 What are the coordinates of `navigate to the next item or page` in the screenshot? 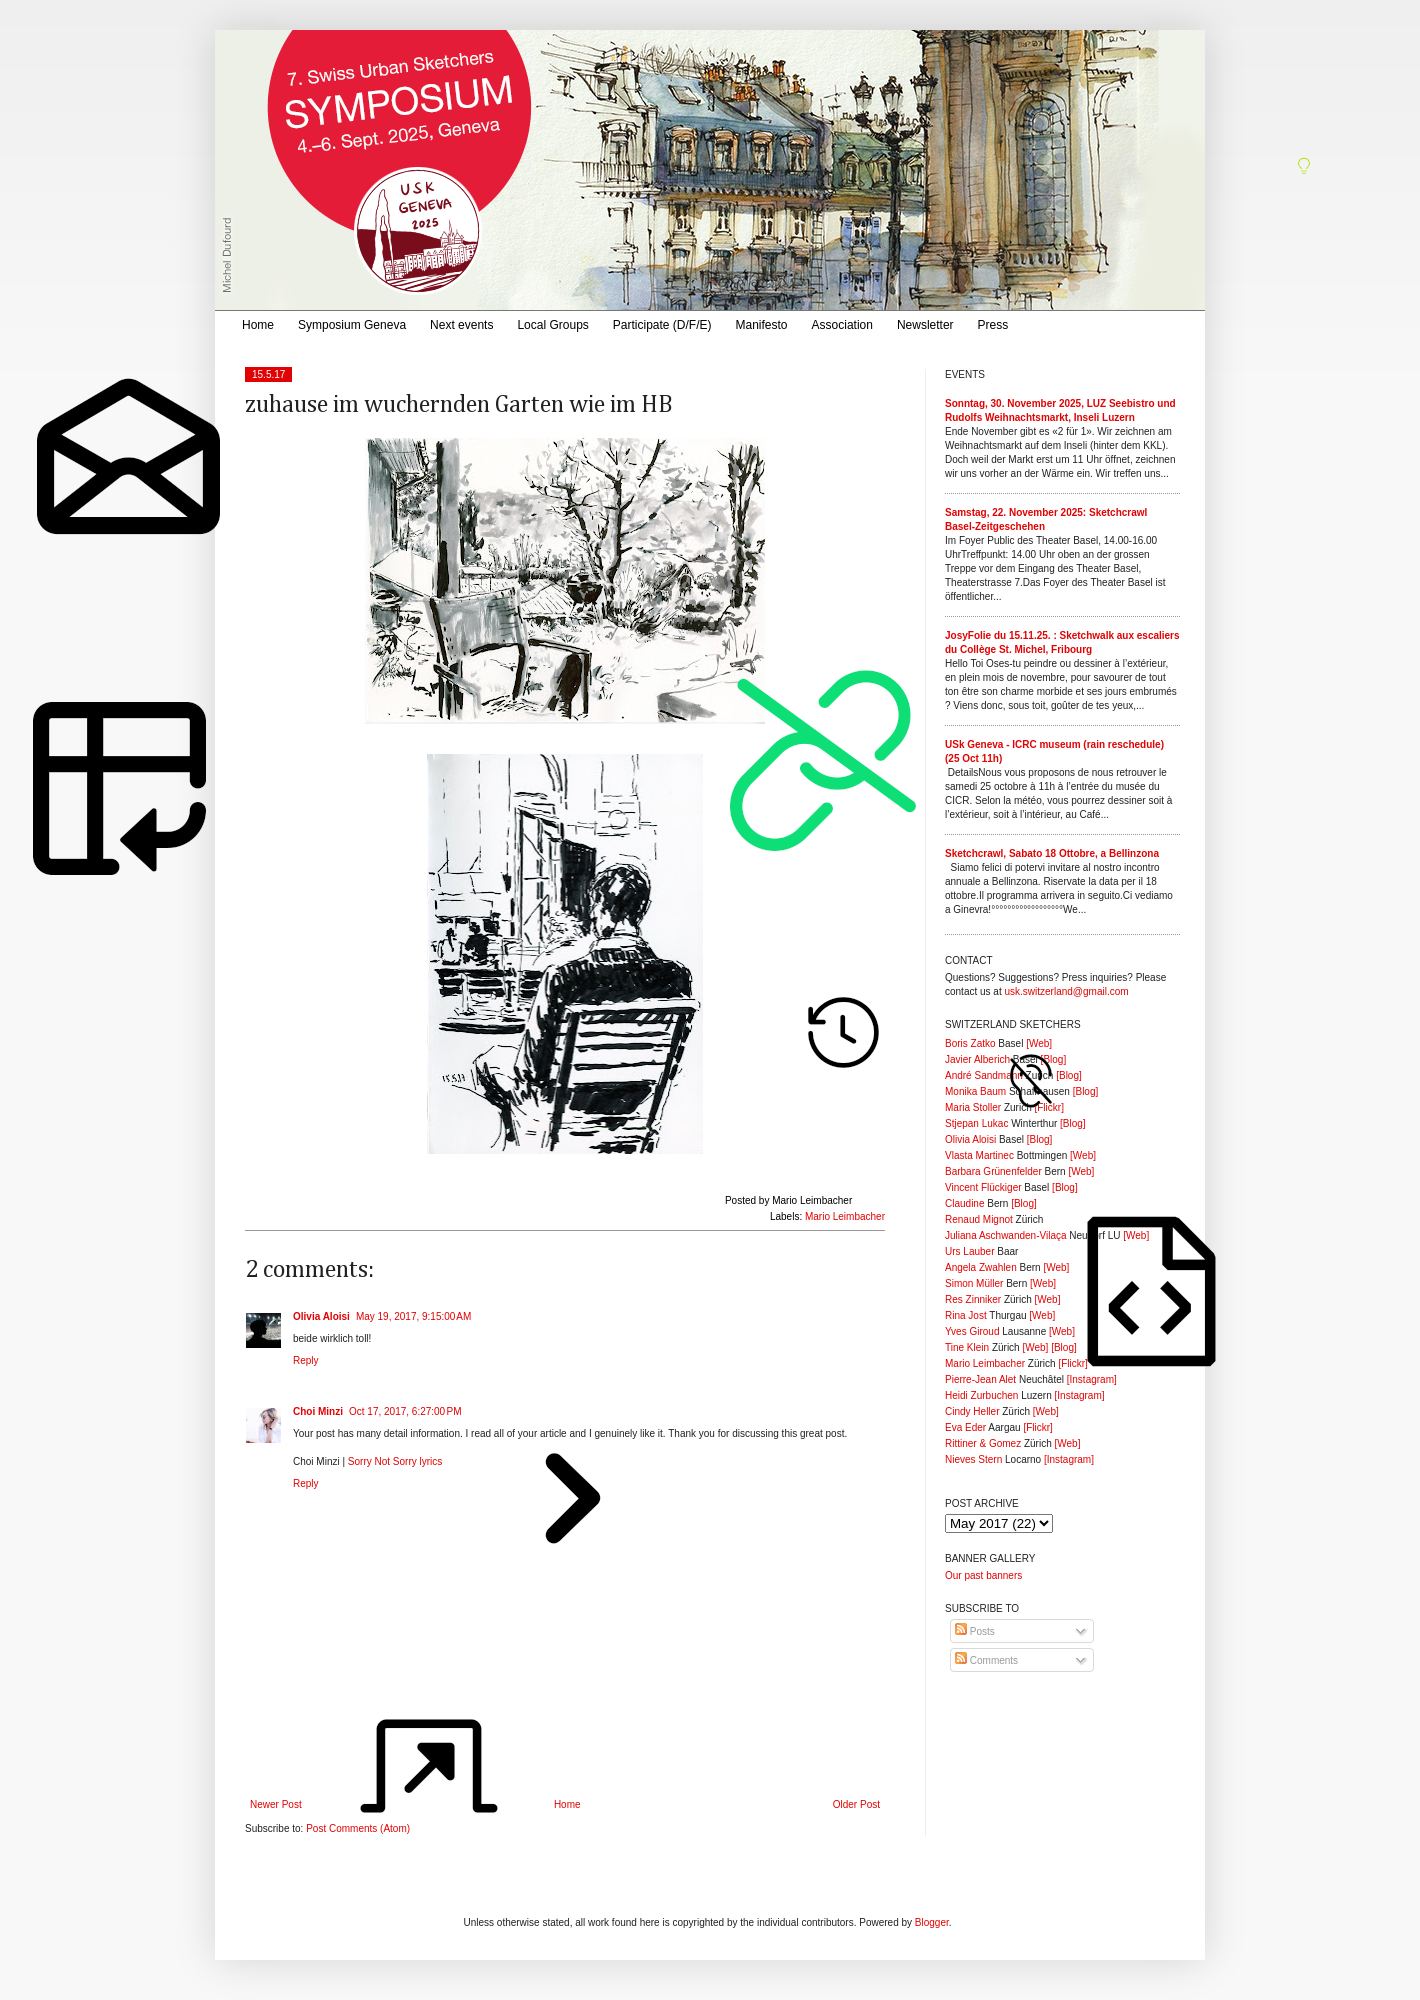 It's located at (568, 1498).